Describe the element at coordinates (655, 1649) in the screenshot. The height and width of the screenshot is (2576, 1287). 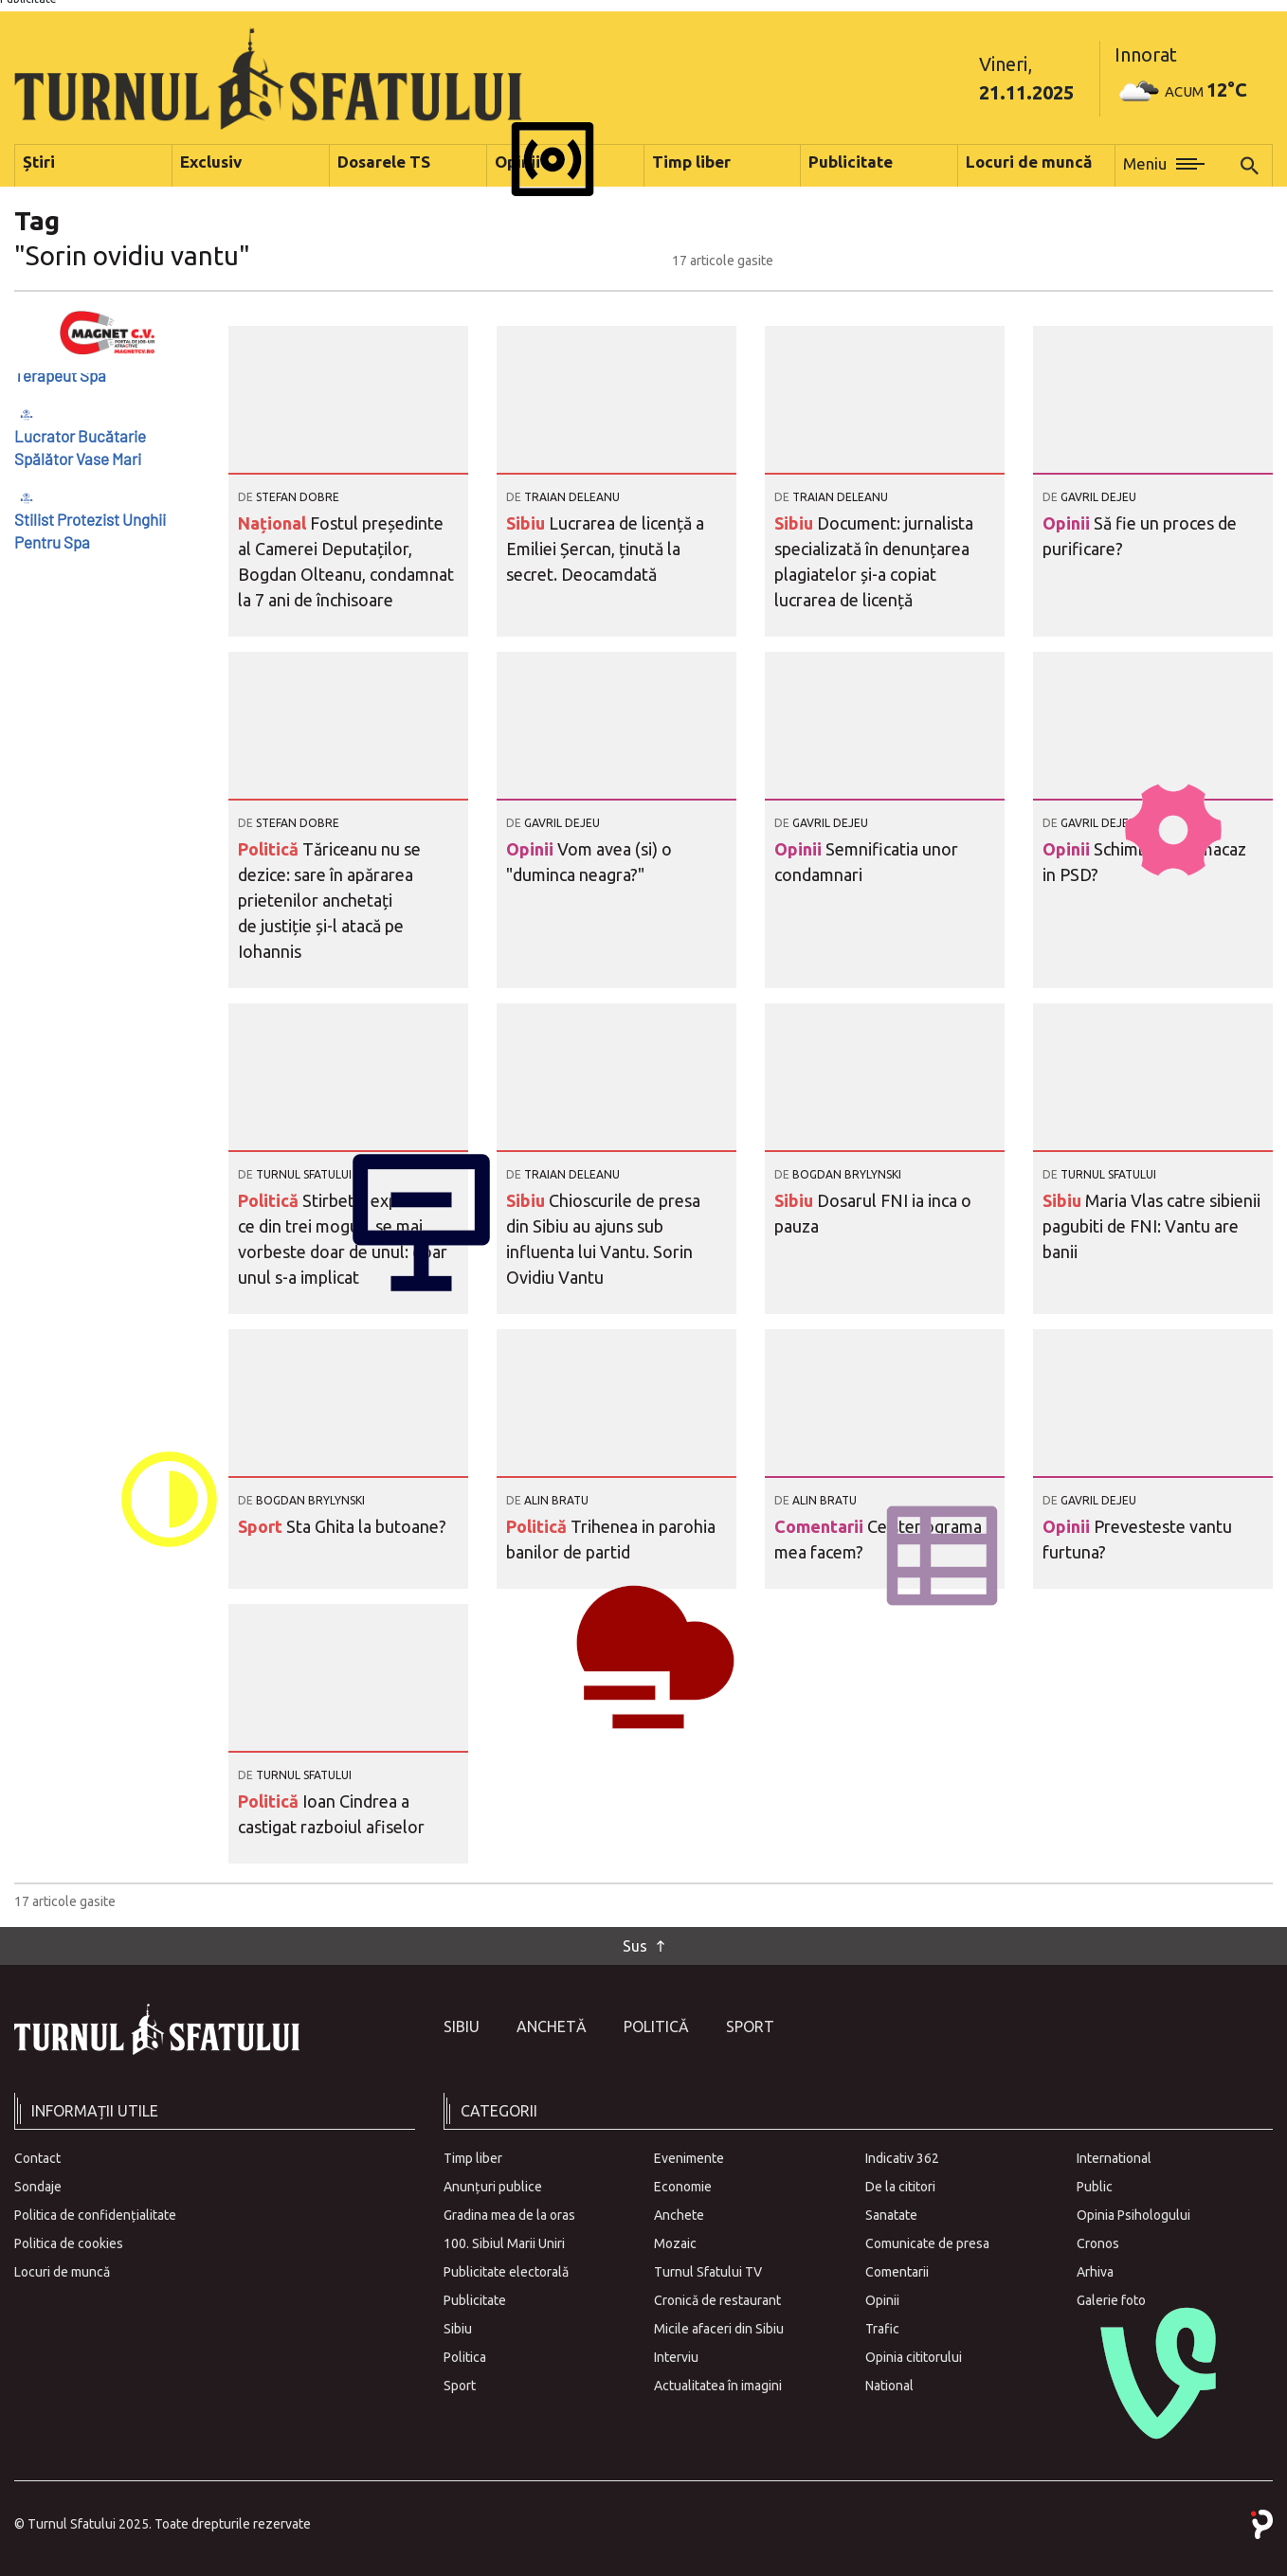
I see `indicates windy weather conditions` at that location.